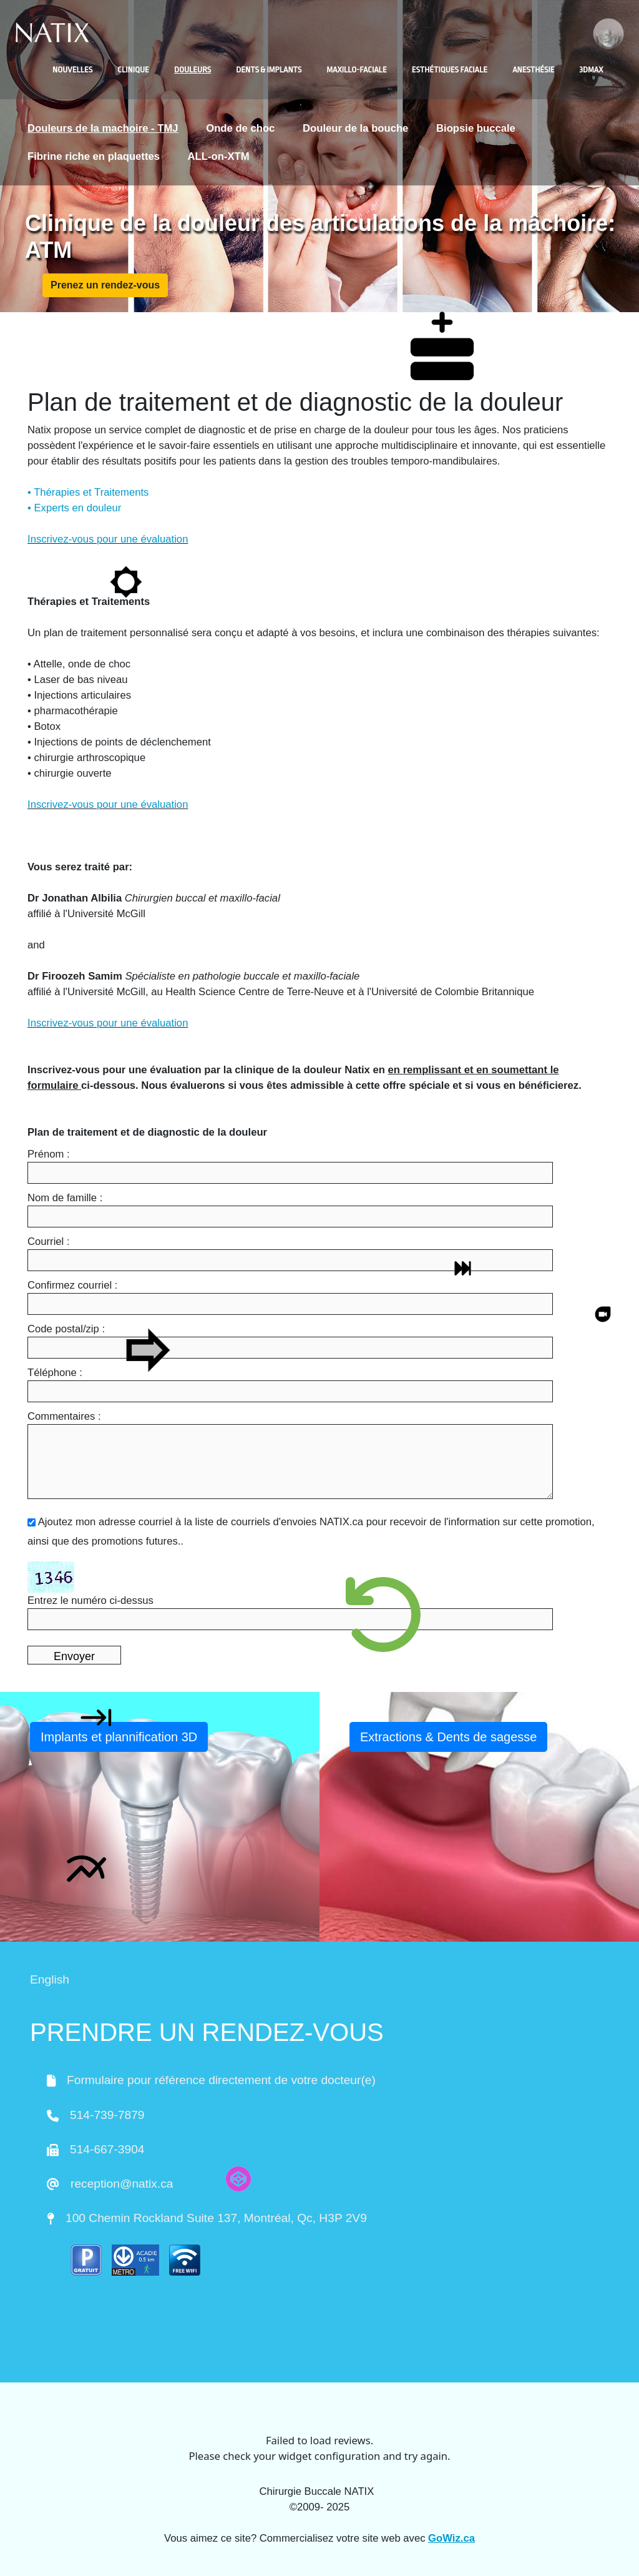 The width and height of the screenshot is (639, 2576). I want to click on forward an email or message, so click(148, 1350).